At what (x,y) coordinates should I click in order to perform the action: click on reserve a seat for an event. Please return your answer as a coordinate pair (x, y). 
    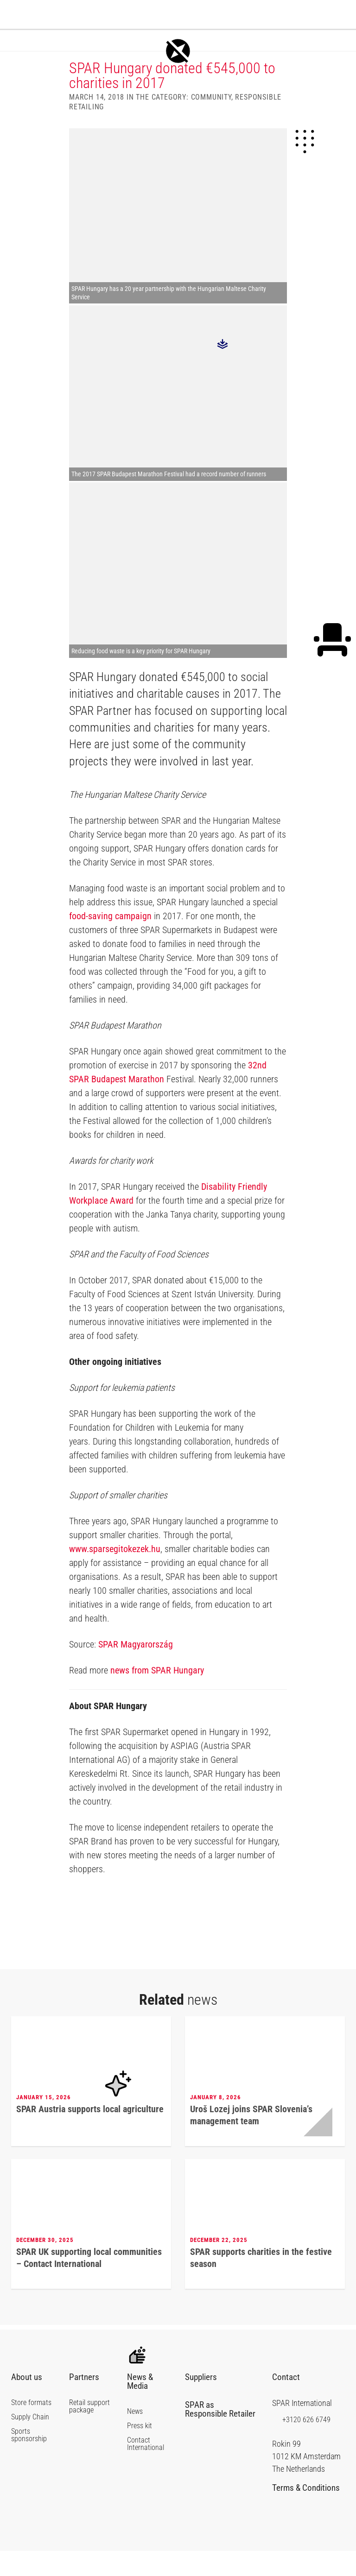
    Looking at the image, I should click on (332, 640).